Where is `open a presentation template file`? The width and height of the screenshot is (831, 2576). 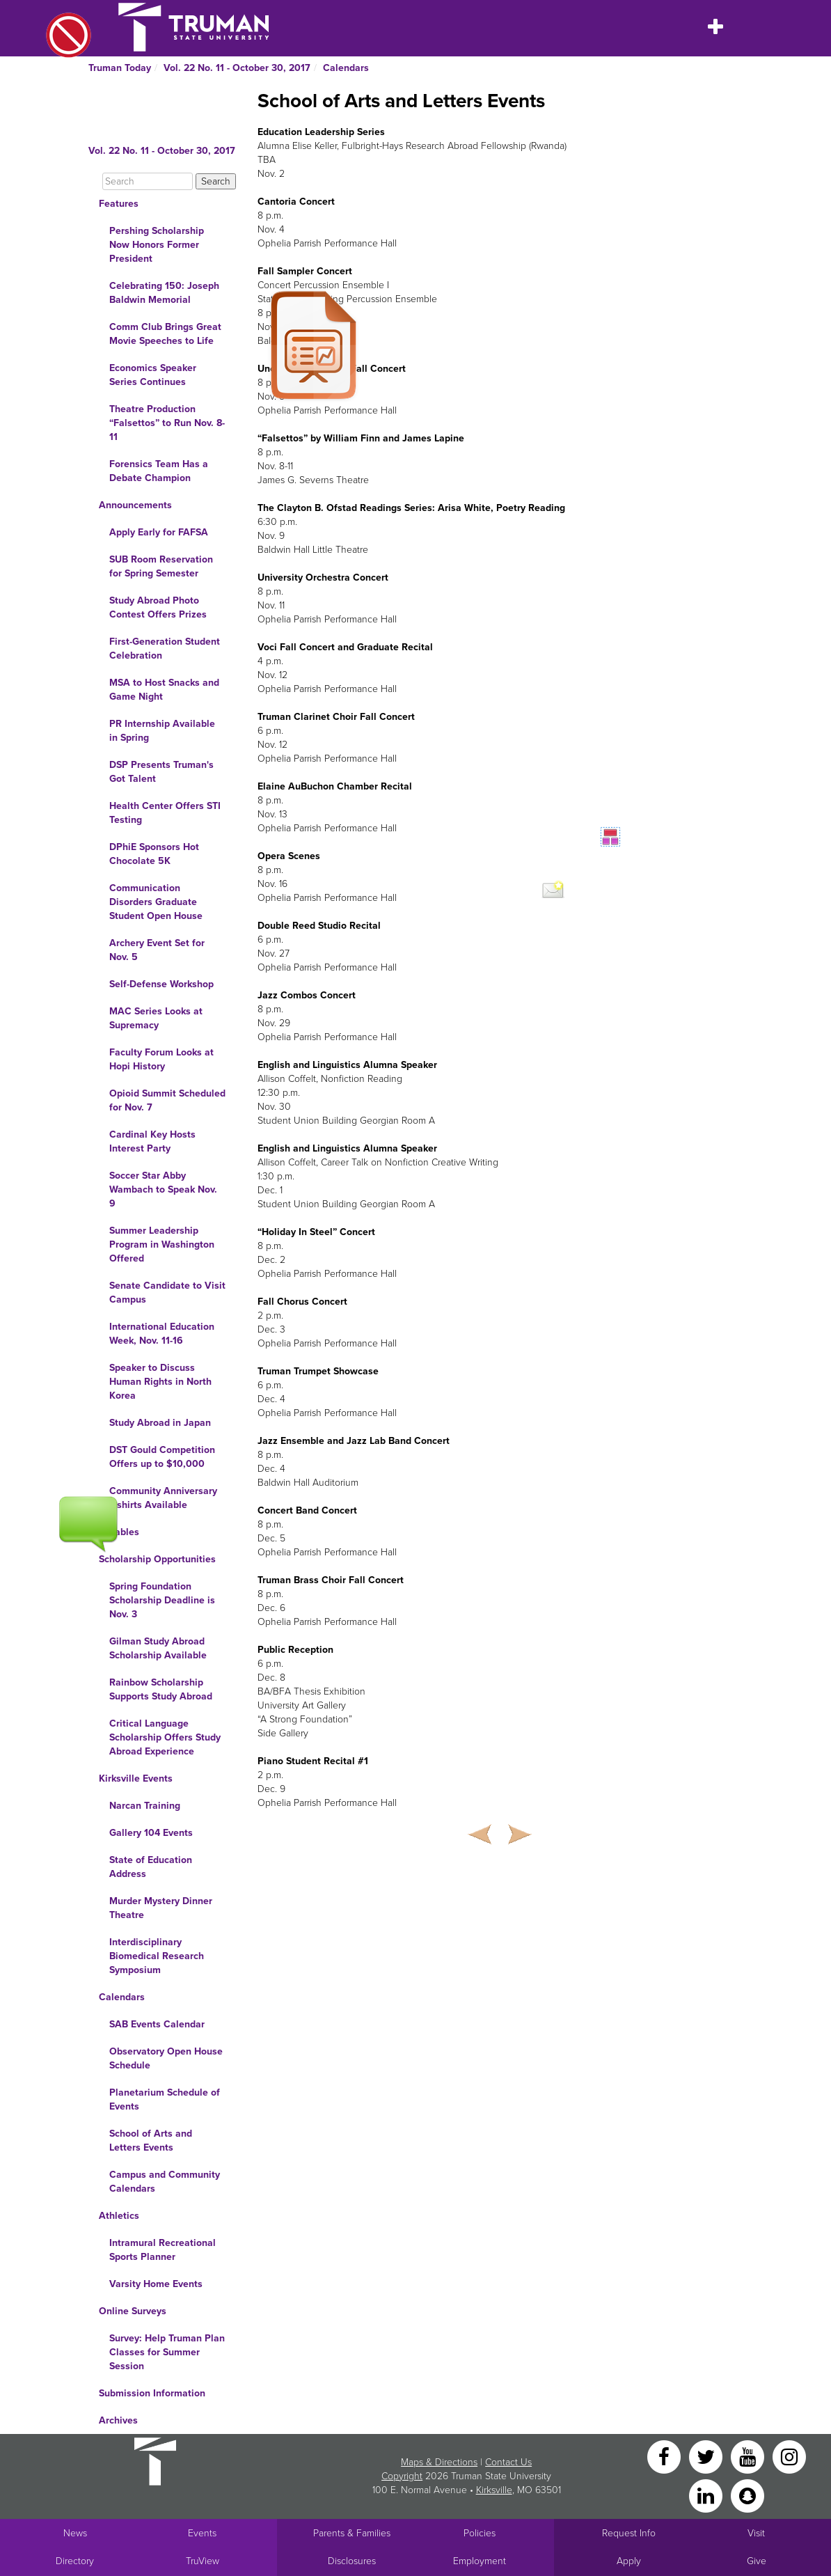
open a presentation template file is located at coordinates (313, 345).